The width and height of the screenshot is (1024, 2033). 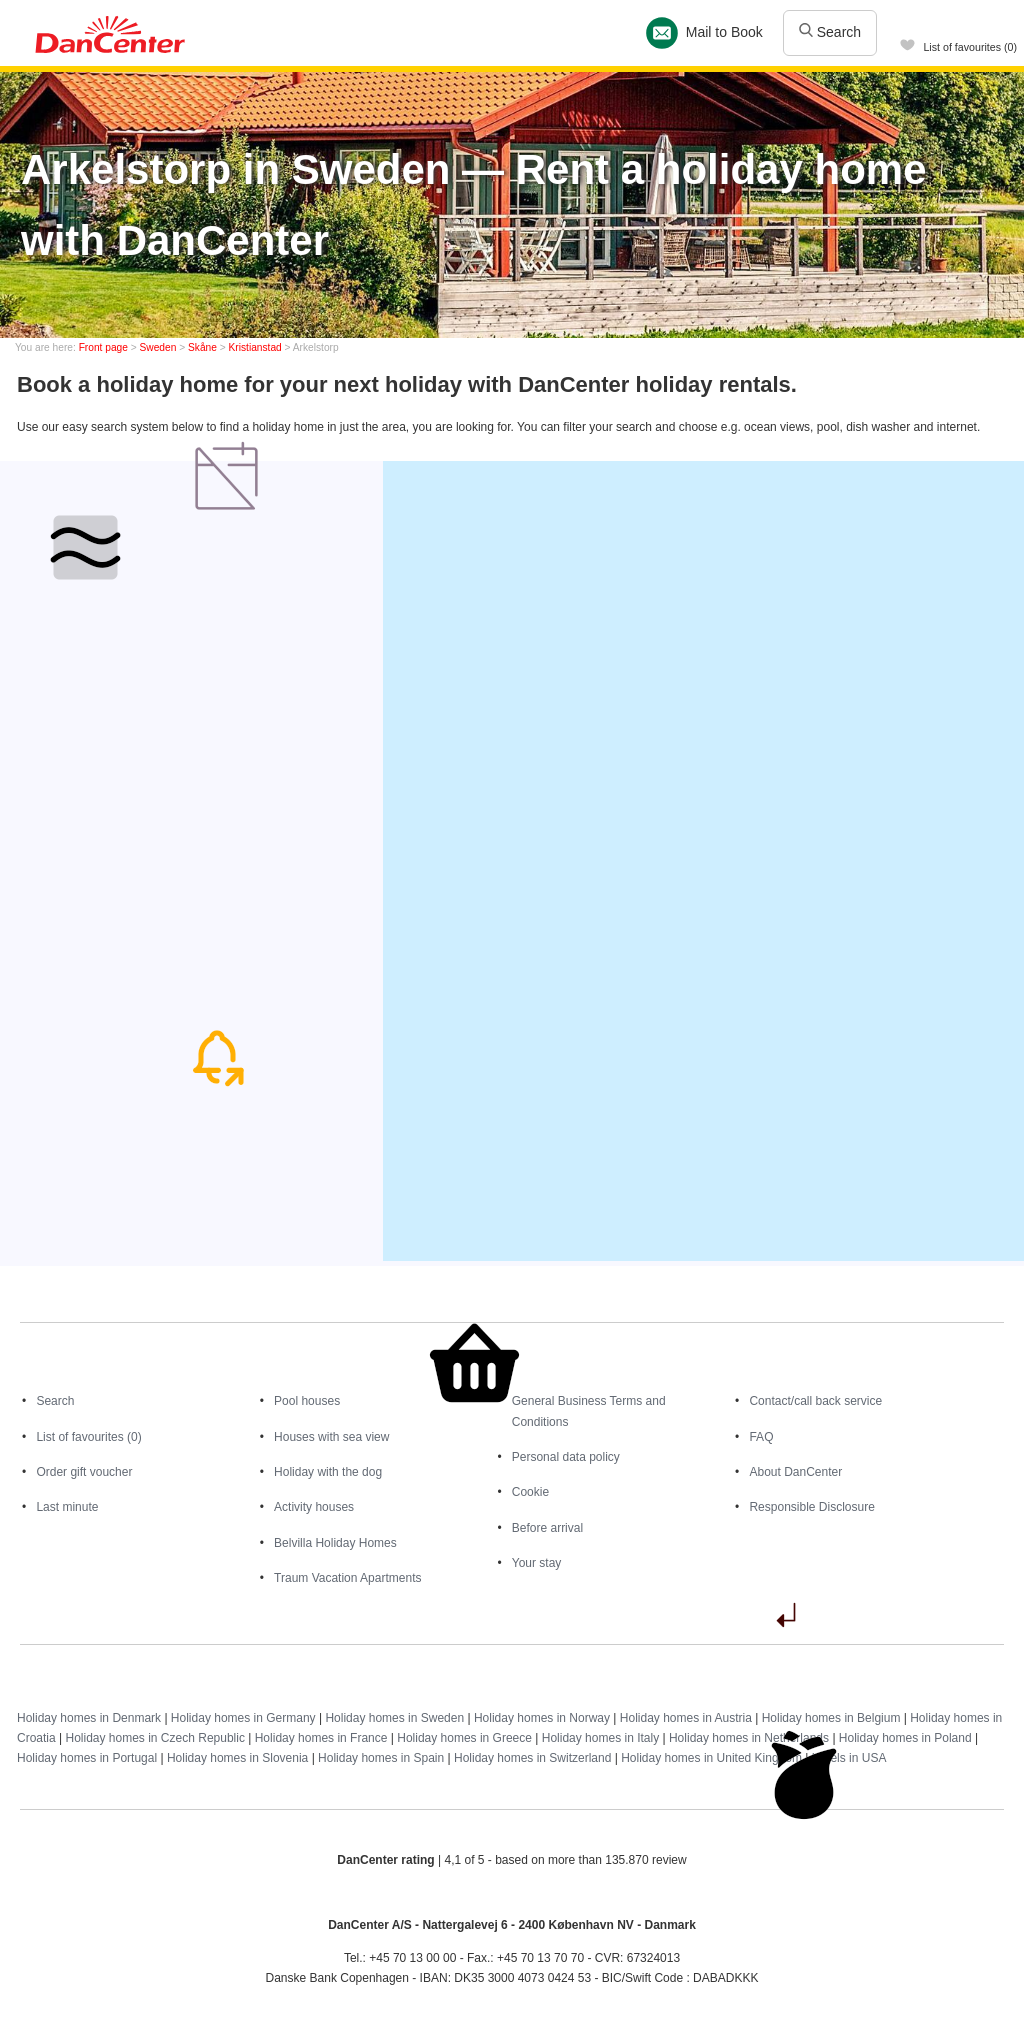 I want to click on disable calendar or scheduling features, so click(x=226, y=478).